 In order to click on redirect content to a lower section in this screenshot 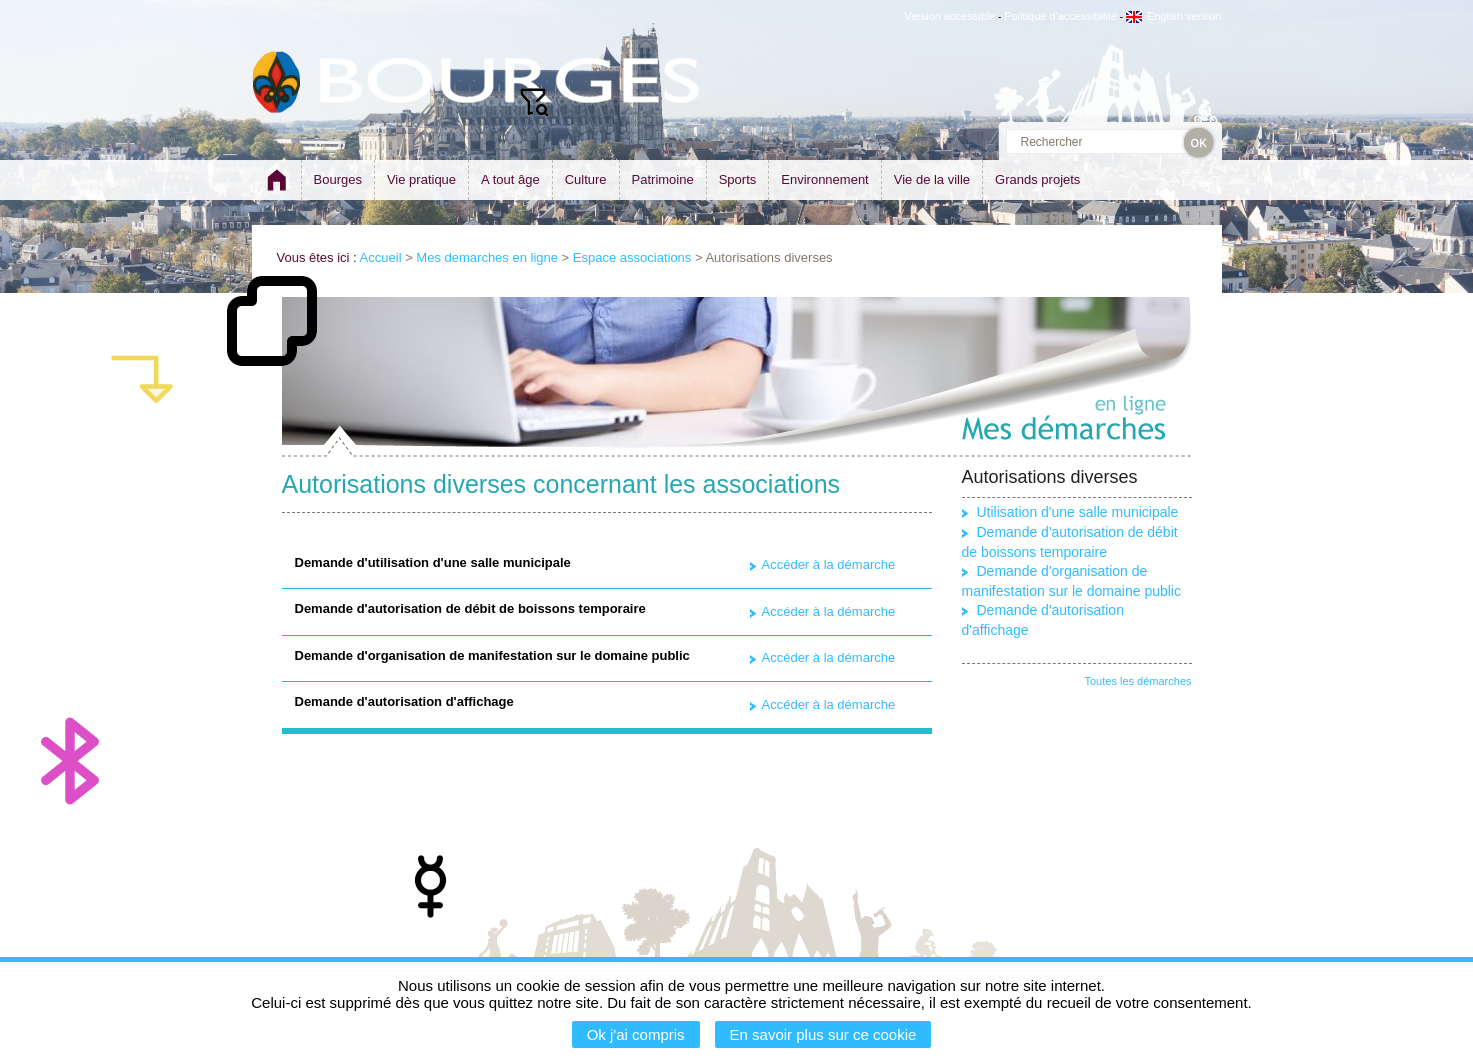, I will do `click(142, 377)`.